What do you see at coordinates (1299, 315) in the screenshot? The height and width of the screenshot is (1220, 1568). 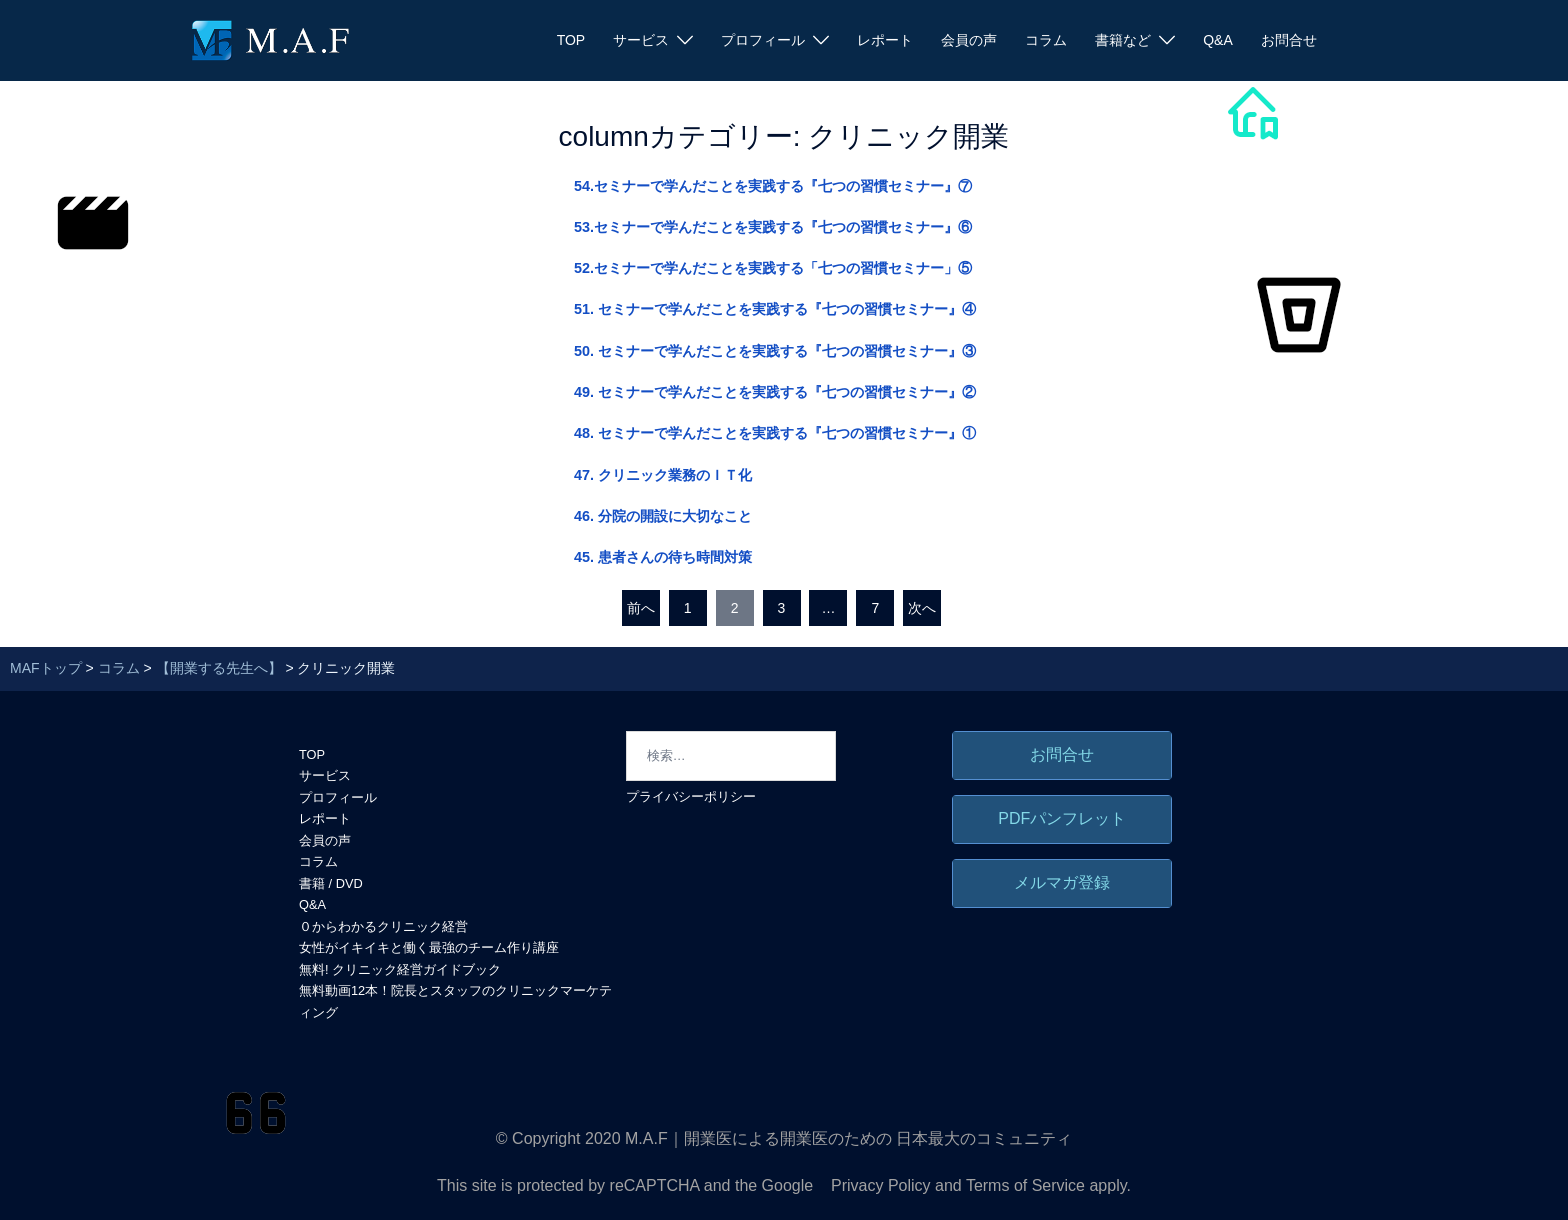 I see `open Bitbucket repository` at bounding box center [1299, 315].